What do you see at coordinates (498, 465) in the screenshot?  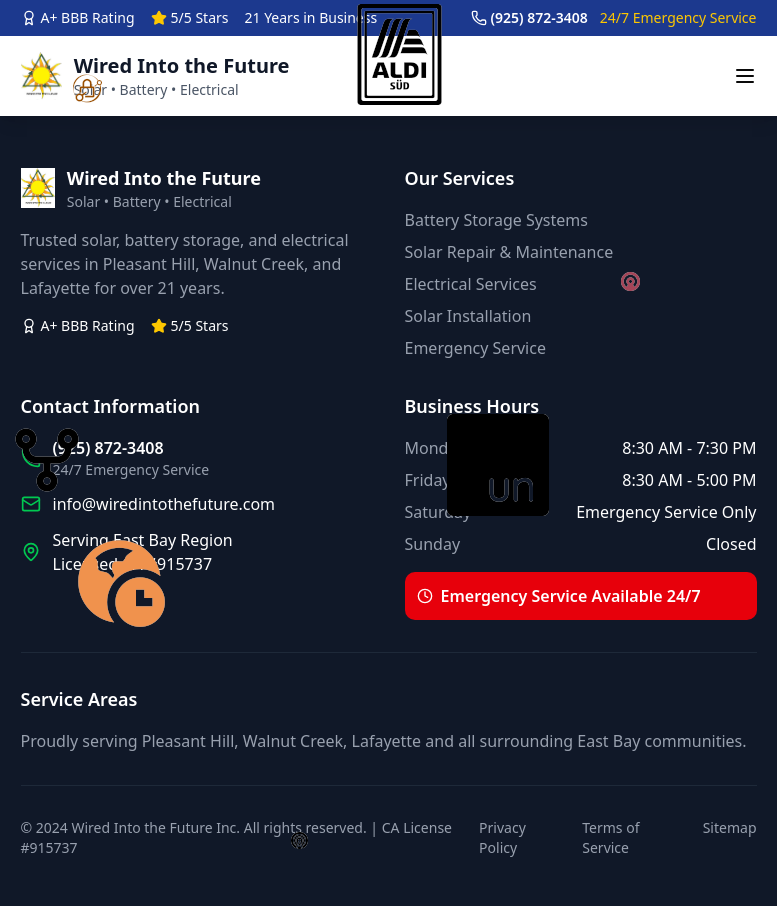 I see `unjs javascript tools logo` at bounding box center [498, 465].